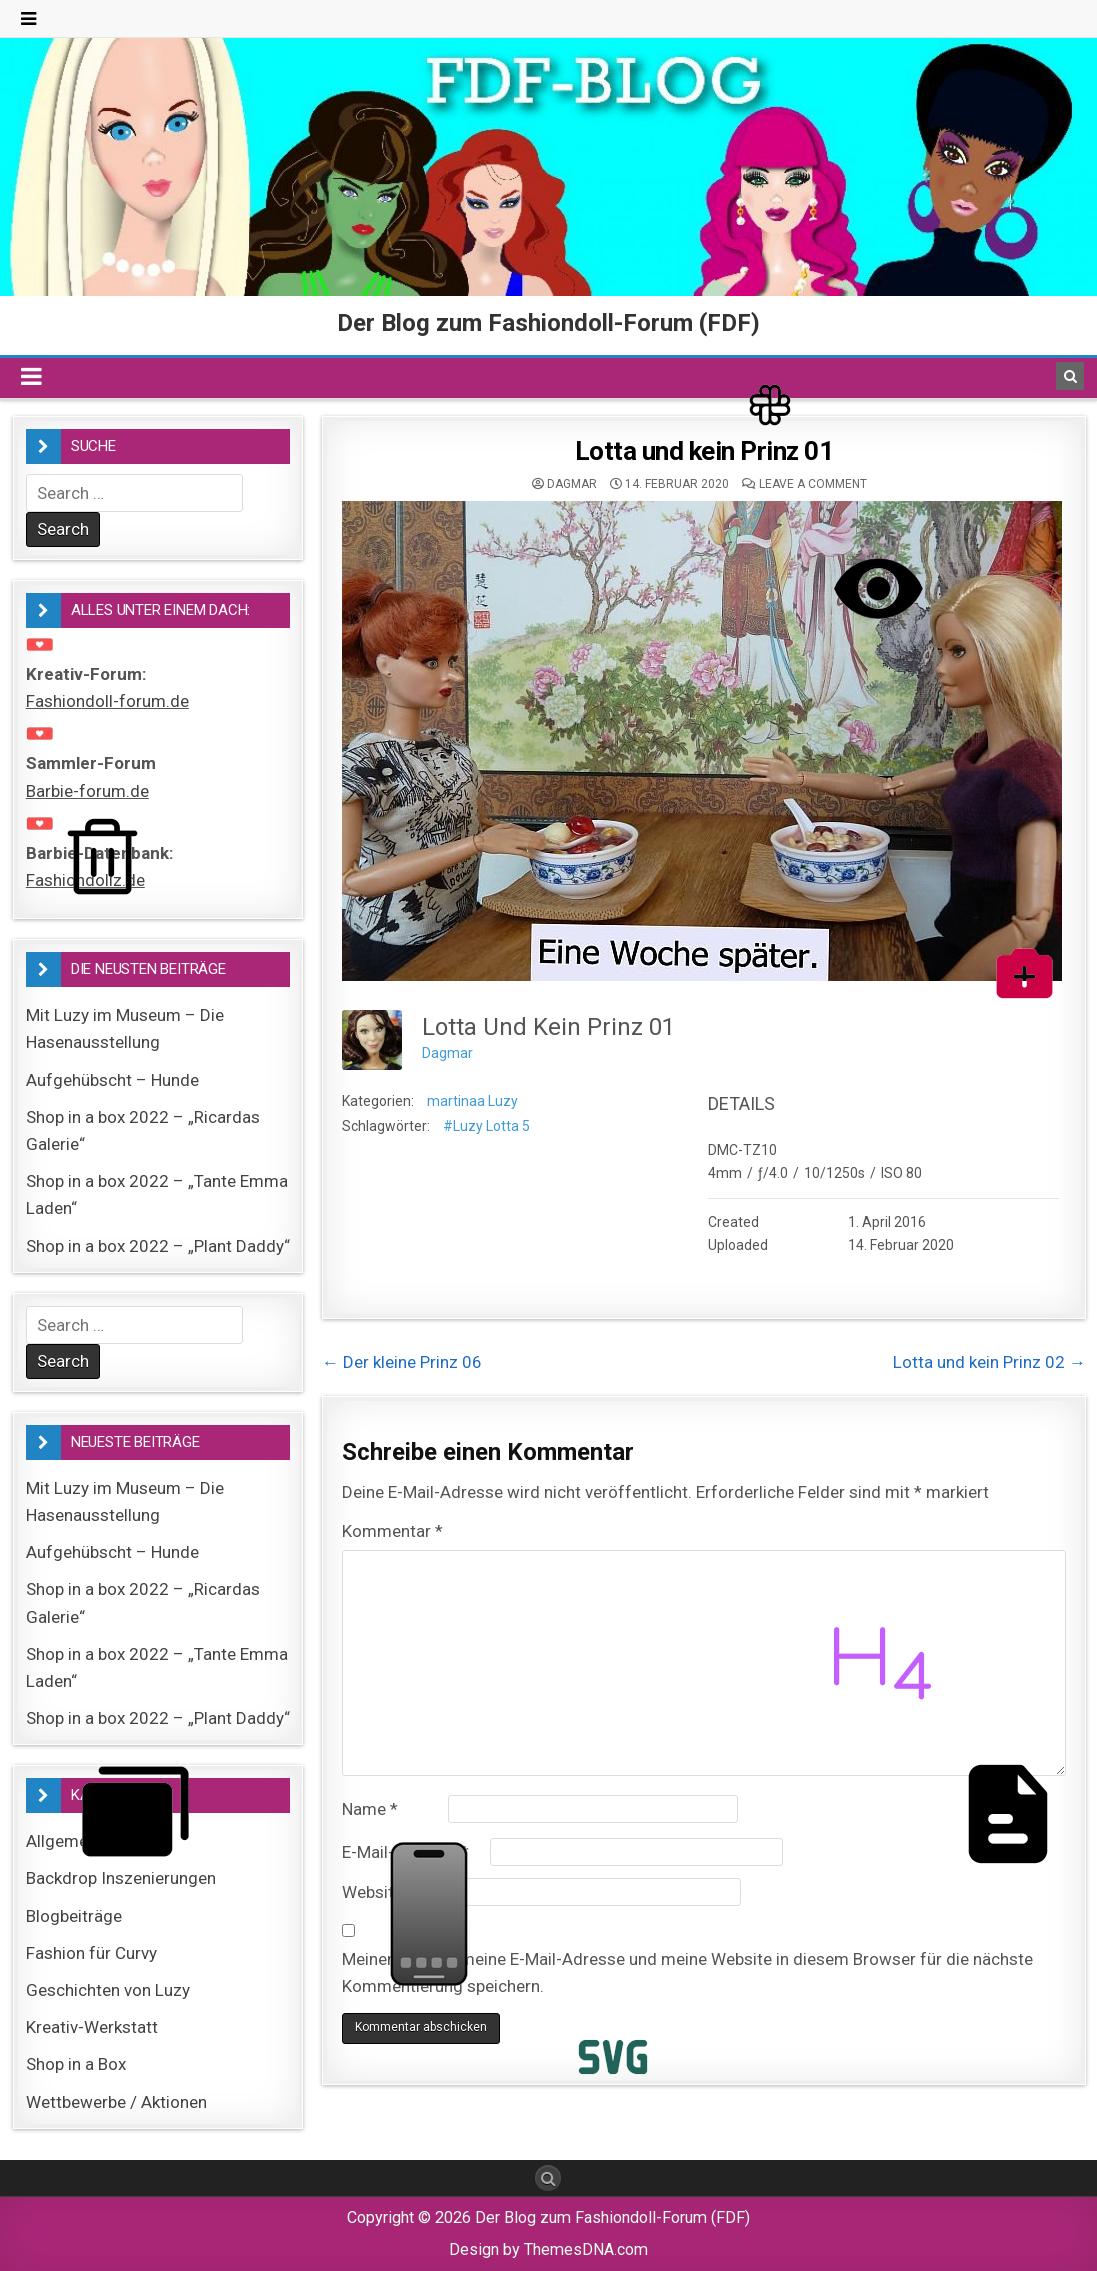  I want to click on delete this item, so click(102, 859).